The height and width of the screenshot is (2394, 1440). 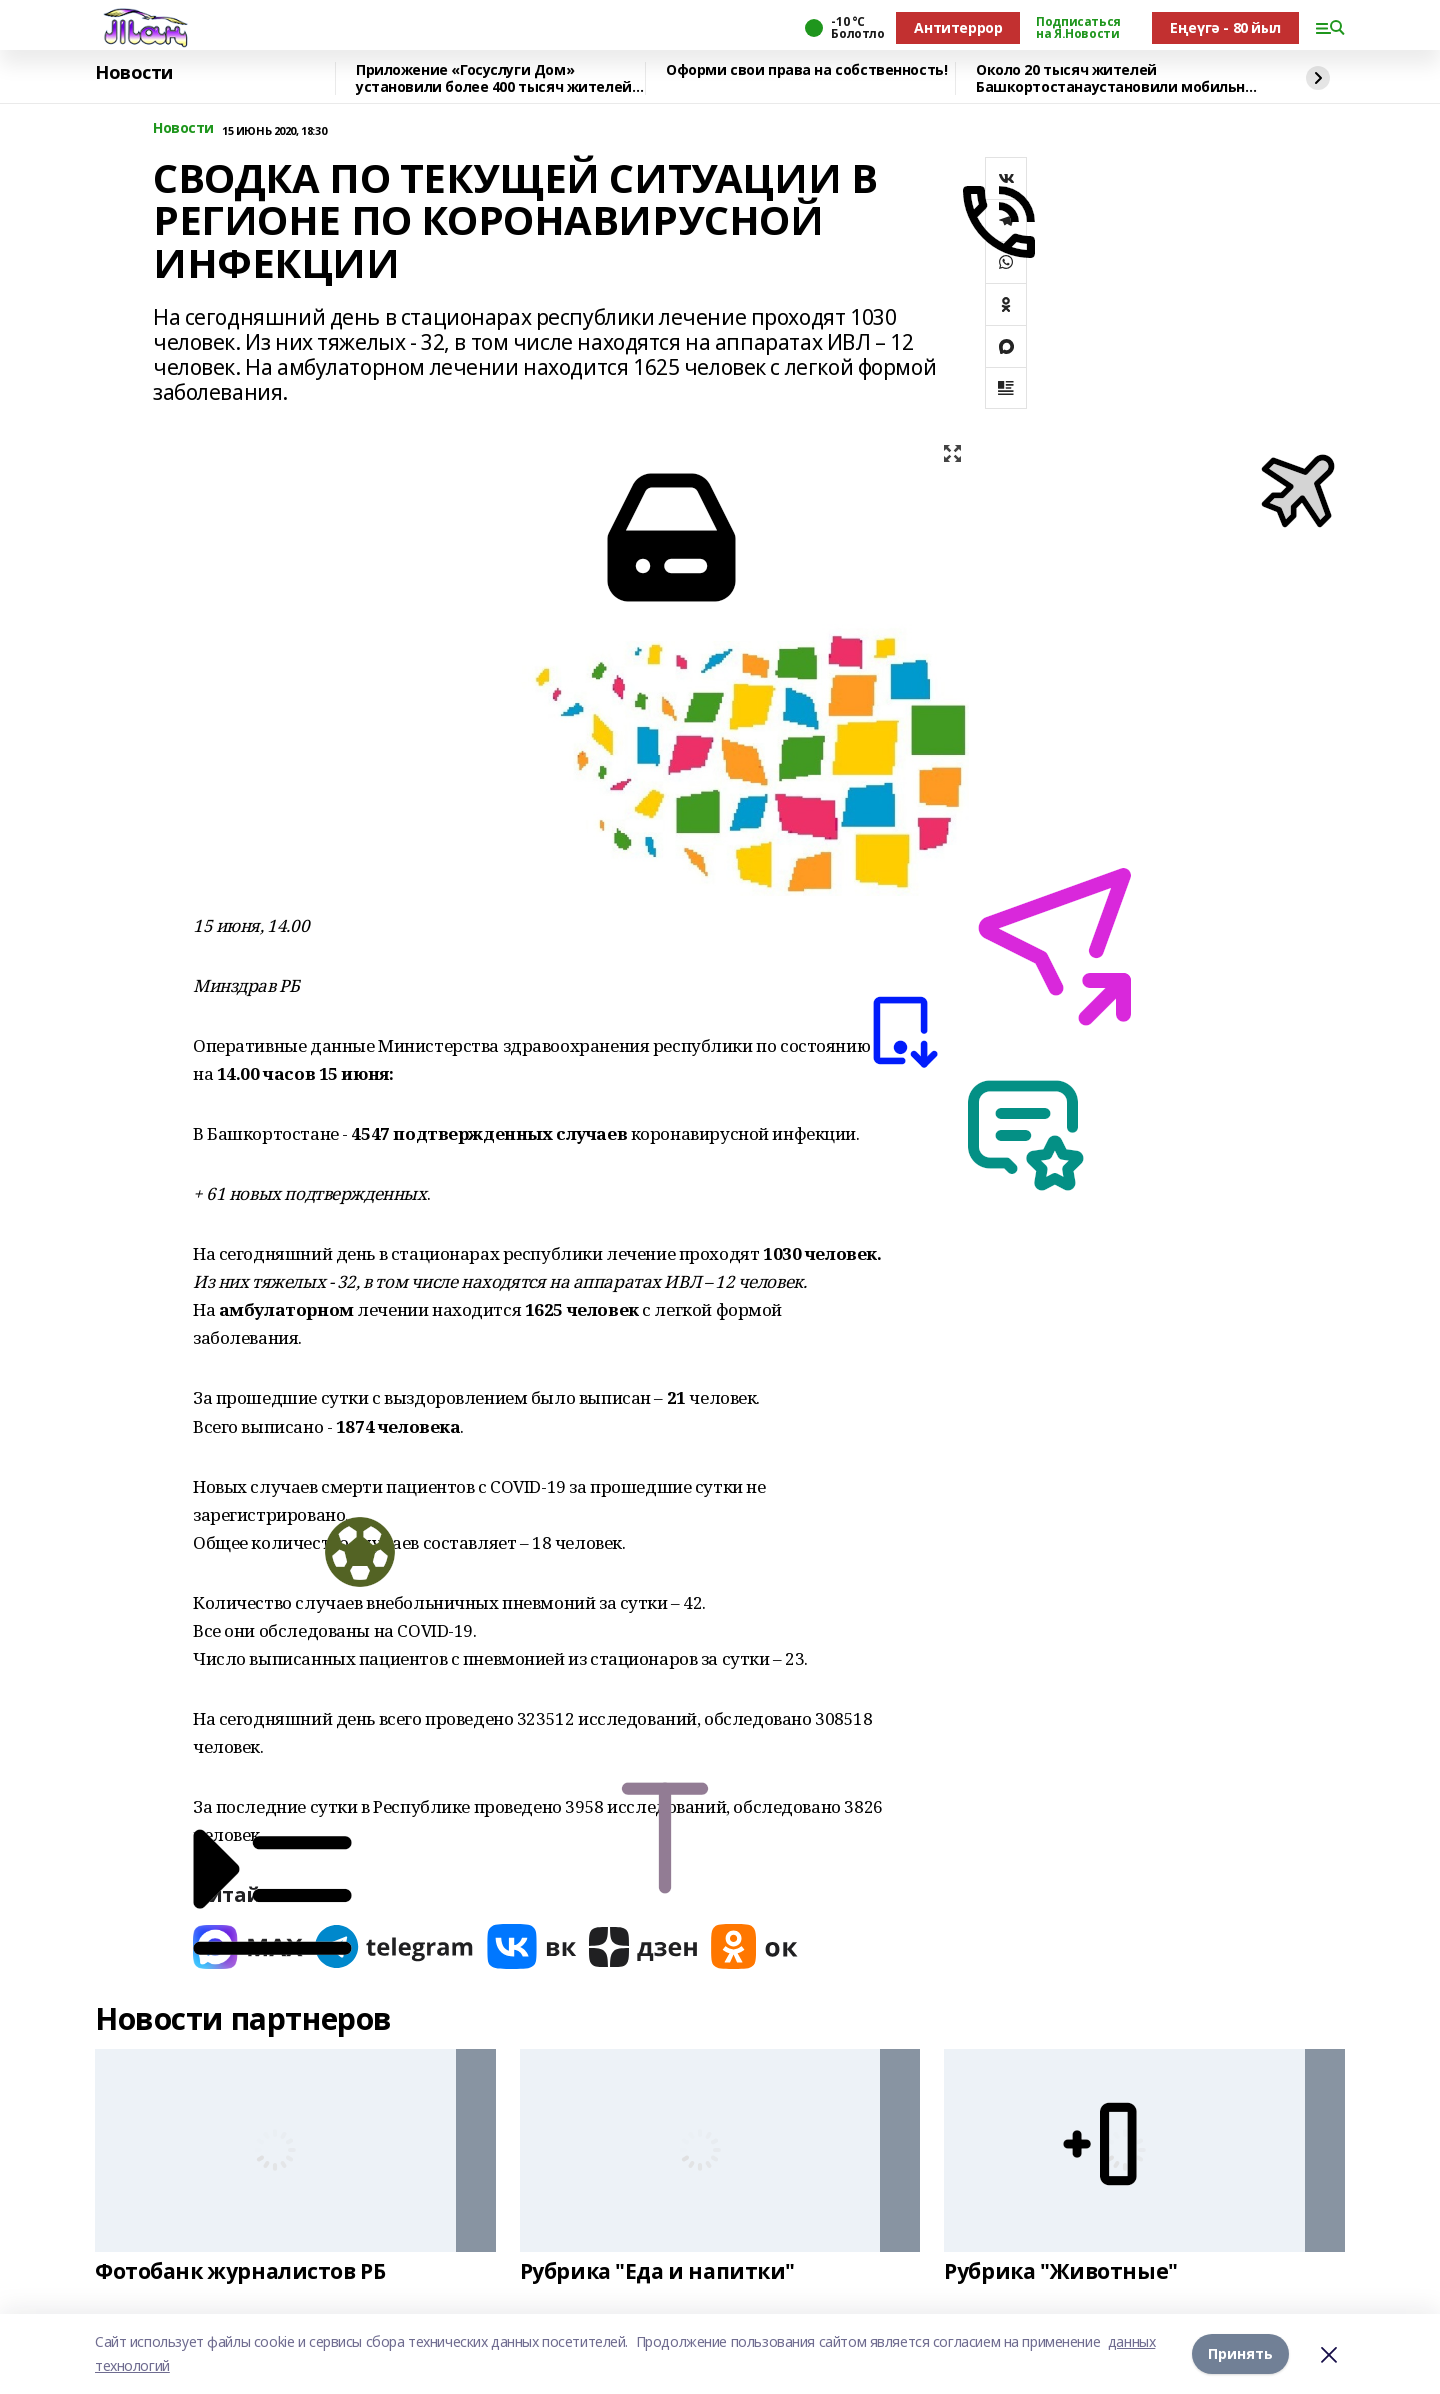 What do you see at coordinates (1023, 1130) in the screenshot?
I see `view starred or favorite messages` at bounding box center [1023, 1130].